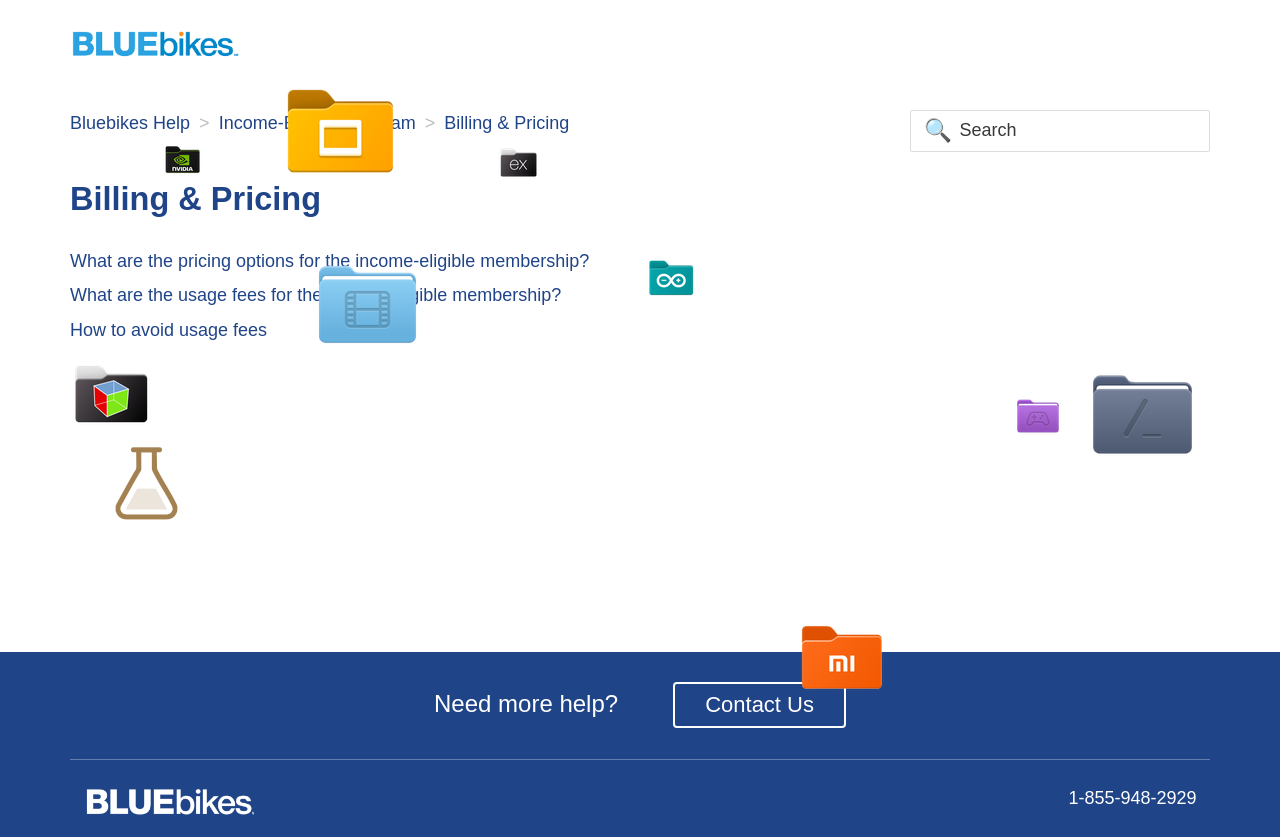 This screenshot has width=1280, height=837. What do you see at coordinates (1038, 416) in the screenshot?
I see `open your games folder` at bounding box center [1038, 416].